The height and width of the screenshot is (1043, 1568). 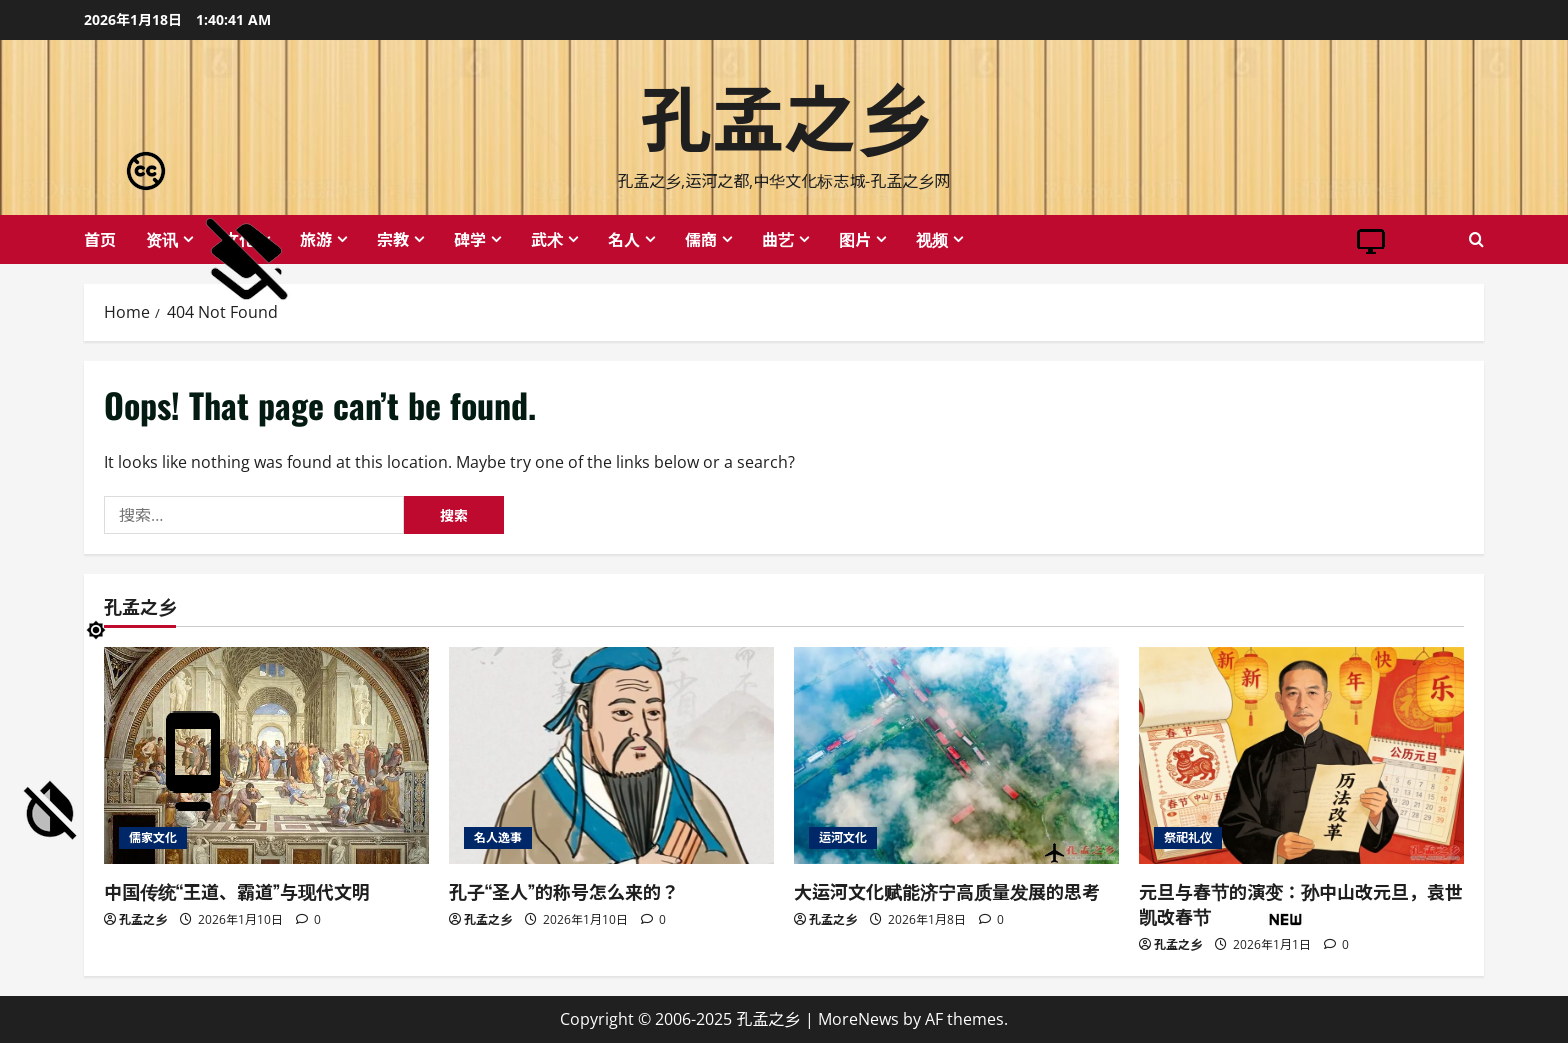 What do you see at coordinates (193, 761) in the screenshot?
I see `dock your device to a charging station` at bounding box center [193, 761].